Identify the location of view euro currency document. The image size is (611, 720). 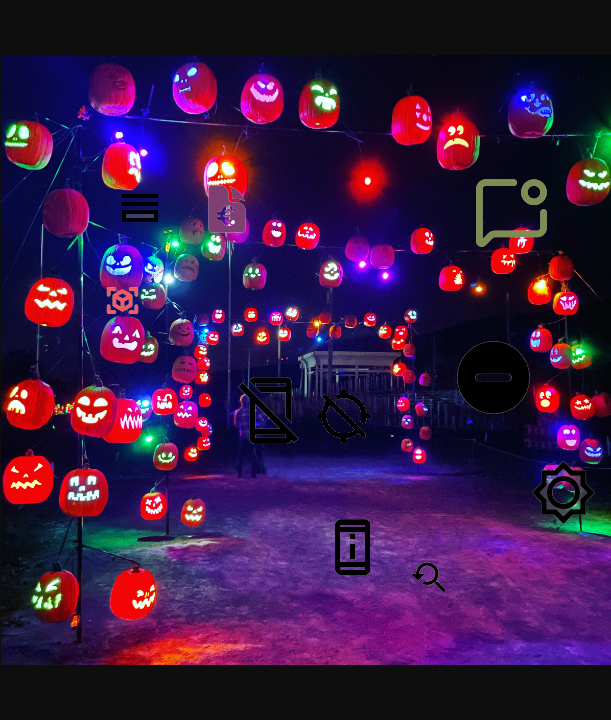
(227, 209).